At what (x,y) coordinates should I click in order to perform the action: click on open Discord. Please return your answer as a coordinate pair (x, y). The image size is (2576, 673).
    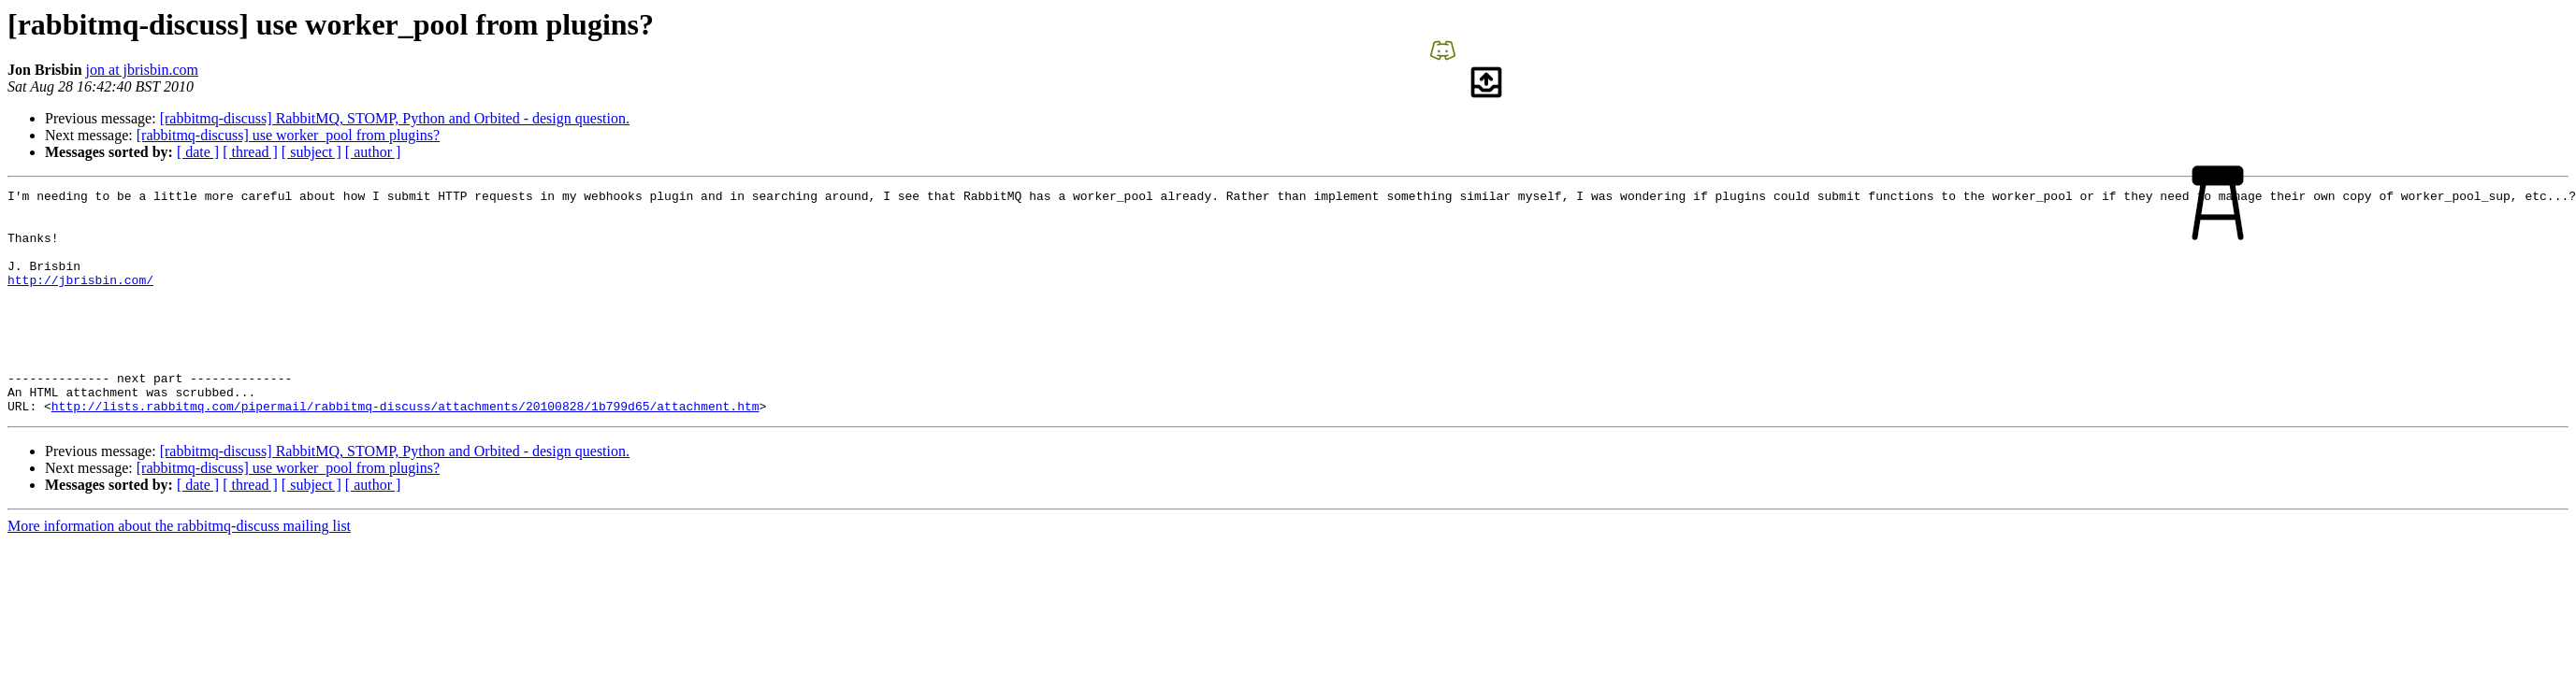
    Looking at the image, I should click on (1442, 50).